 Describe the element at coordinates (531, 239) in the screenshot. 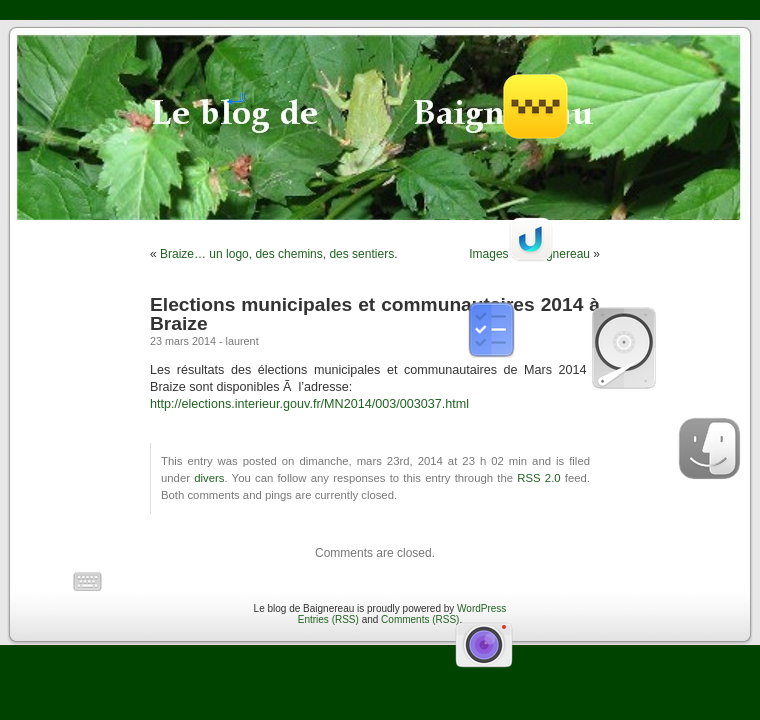

I see `launch ulauncher application` at that location.